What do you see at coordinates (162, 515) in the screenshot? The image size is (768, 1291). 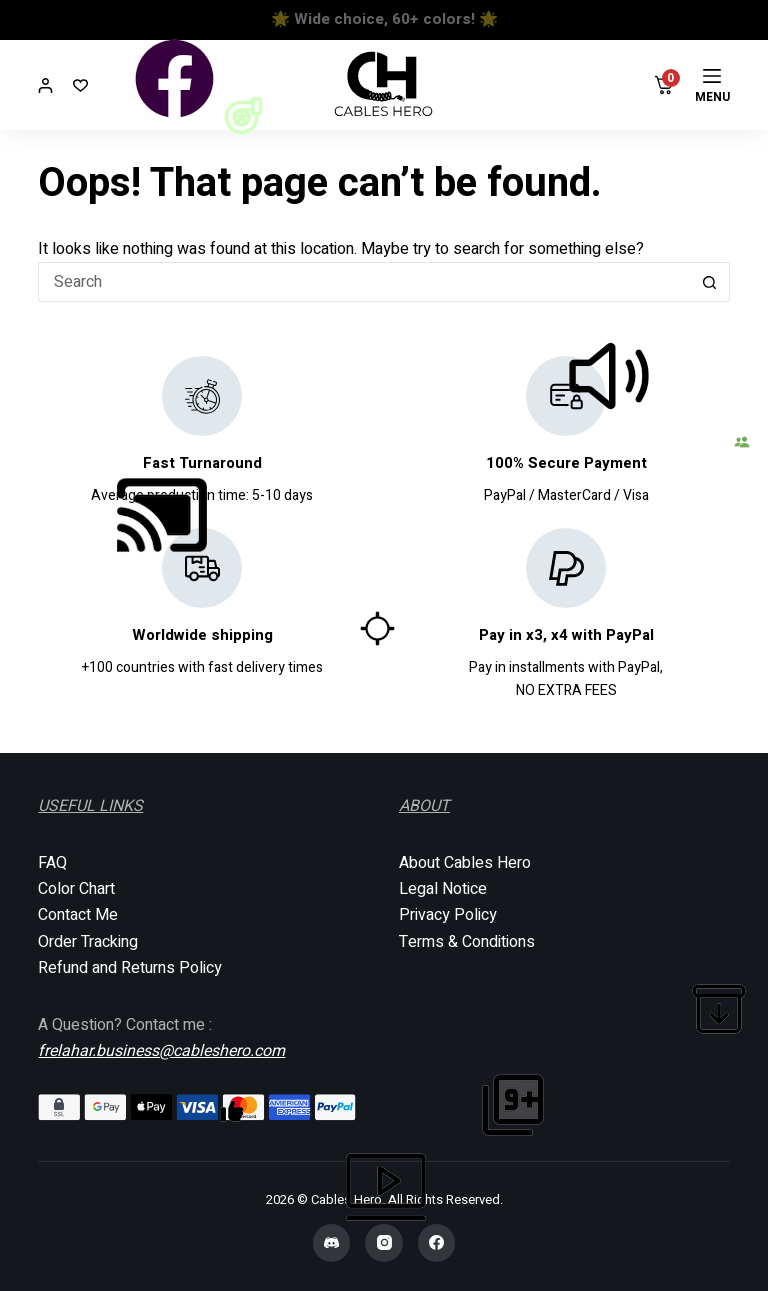 I see `indicates active connection to a casting device` at bounding box center [162, 515].